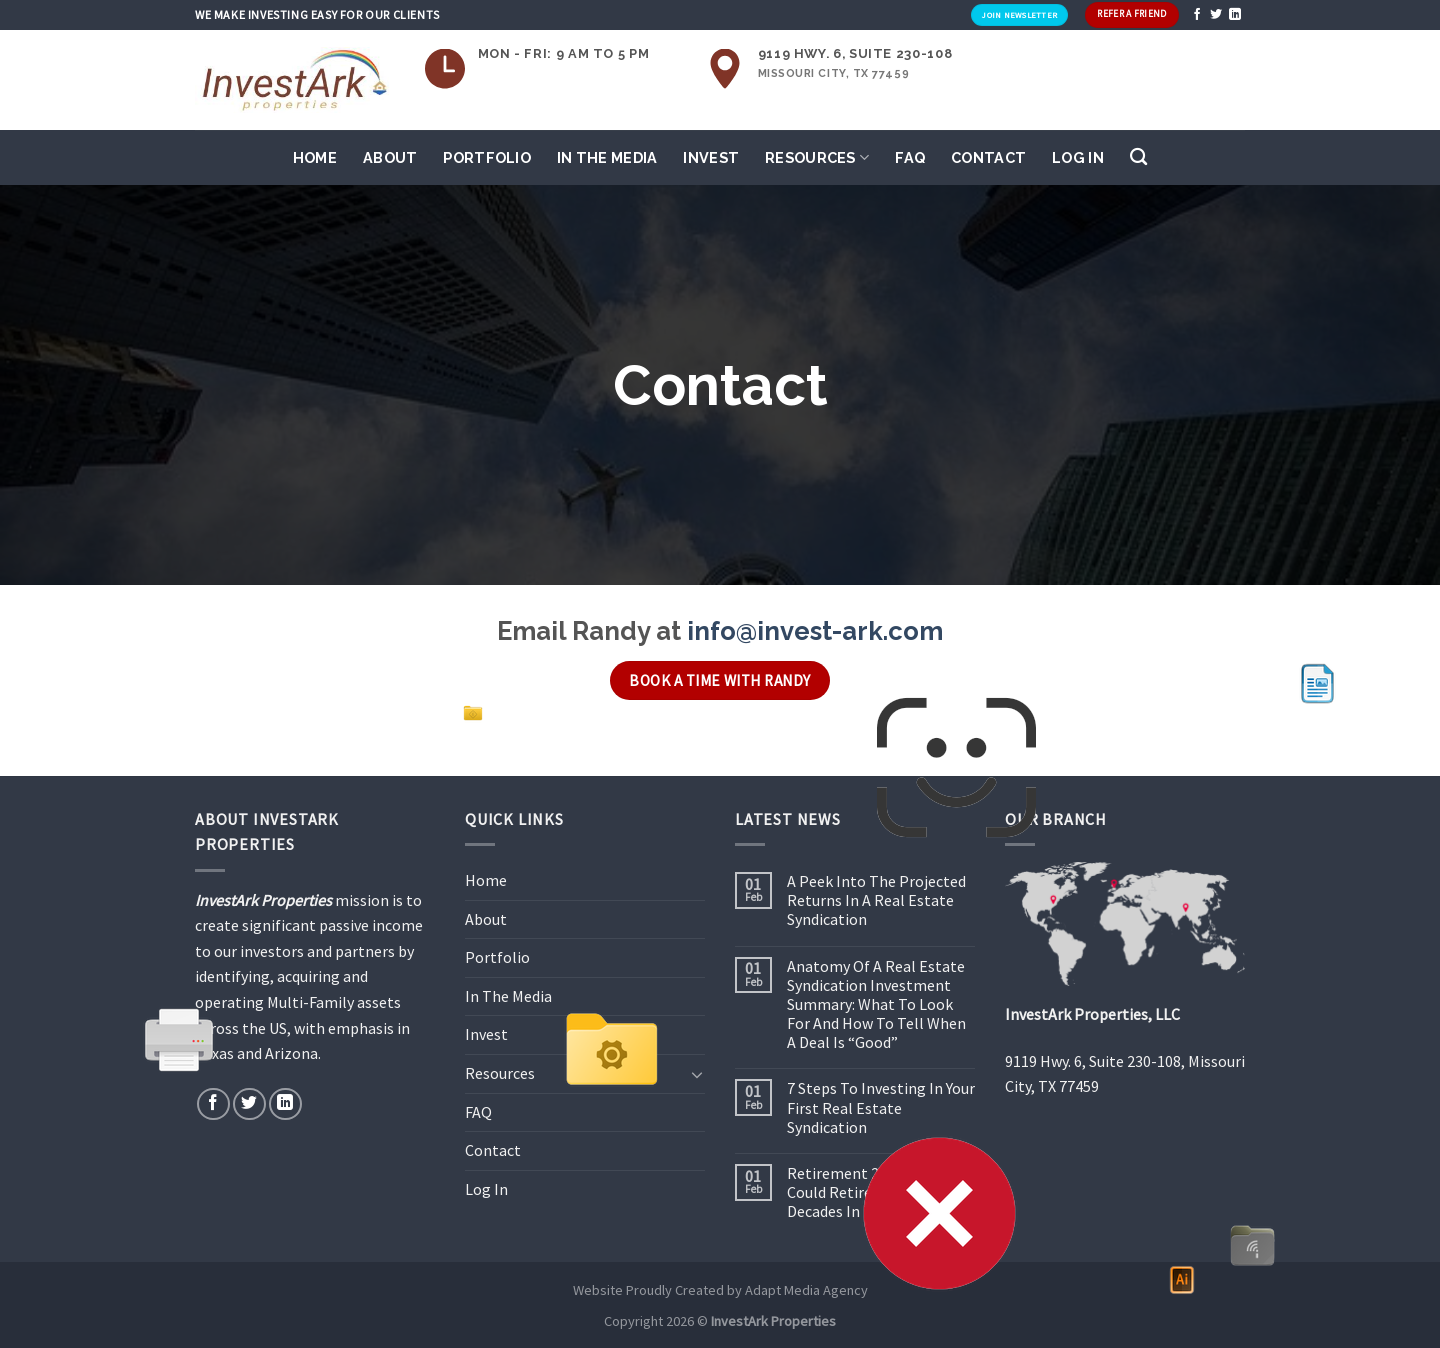 Image resolution: width=1440 pixels, height=1348 pixels. Describe the element at coordinates (956, 767) in the screenshot. I see `face recognition authentication` at that location.